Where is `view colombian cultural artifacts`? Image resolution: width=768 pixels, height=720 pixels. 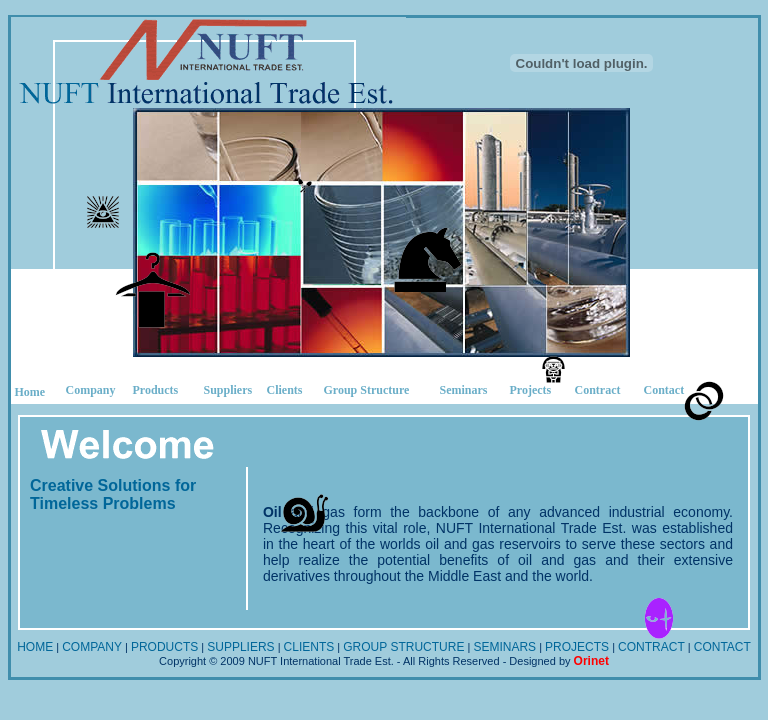 view colombian cultural artifacts is located at coordinates (553, 369).